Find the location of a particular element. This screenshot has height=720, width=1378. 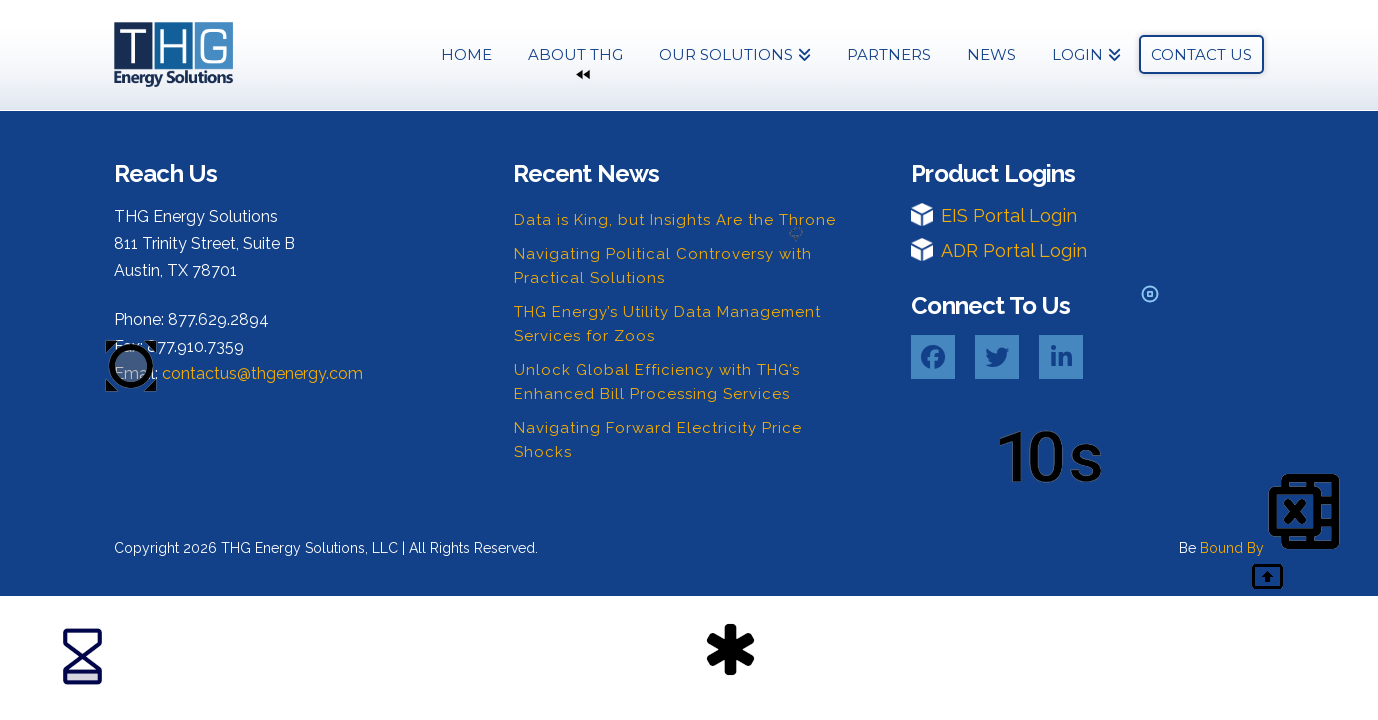

rewind media playback is located at coordinates (583, 74).